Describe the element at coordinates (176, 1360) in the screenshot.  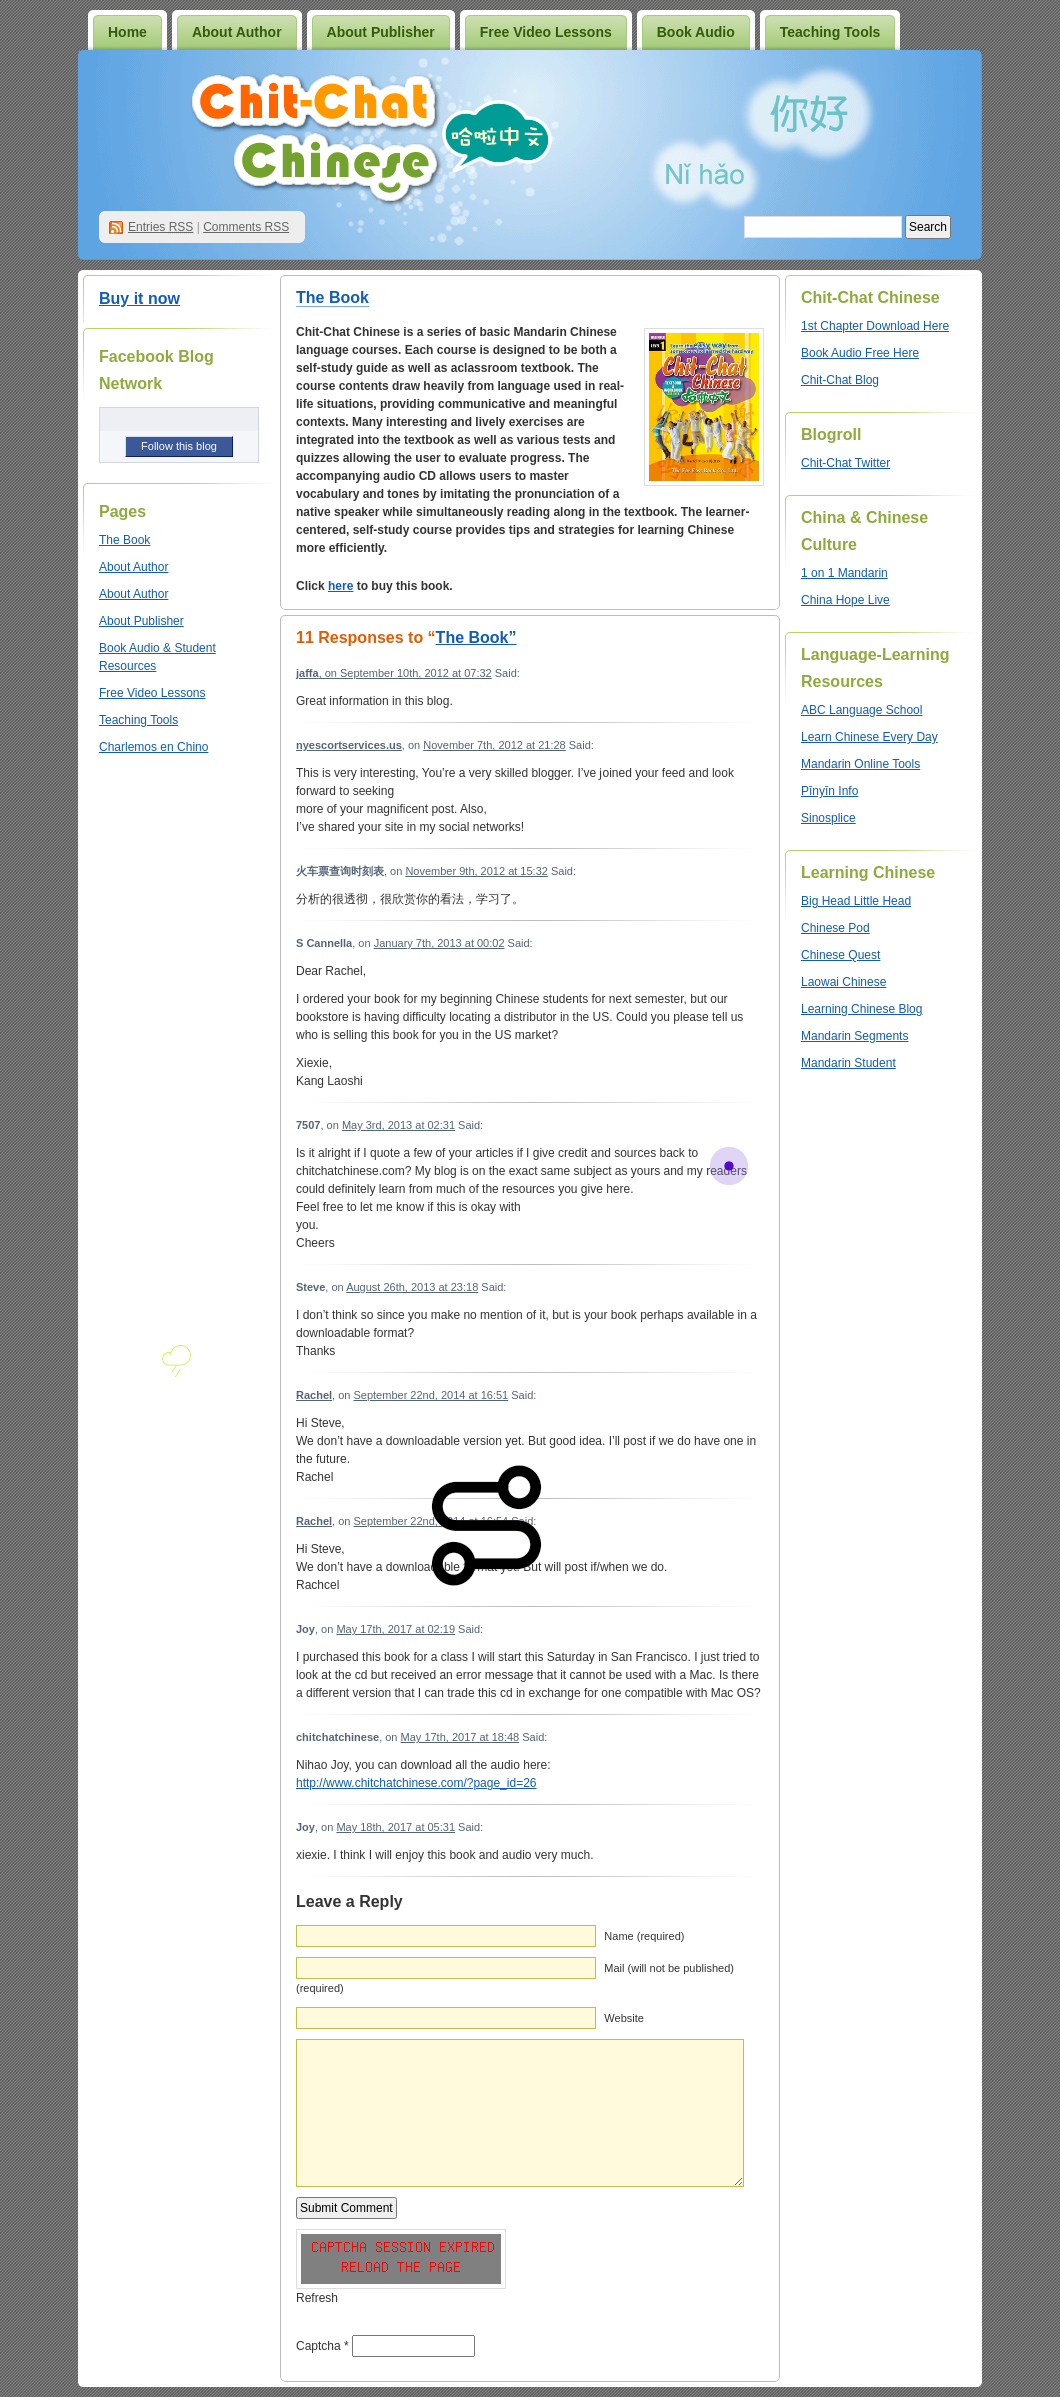
I see `current weather conditions: rain` at that location.